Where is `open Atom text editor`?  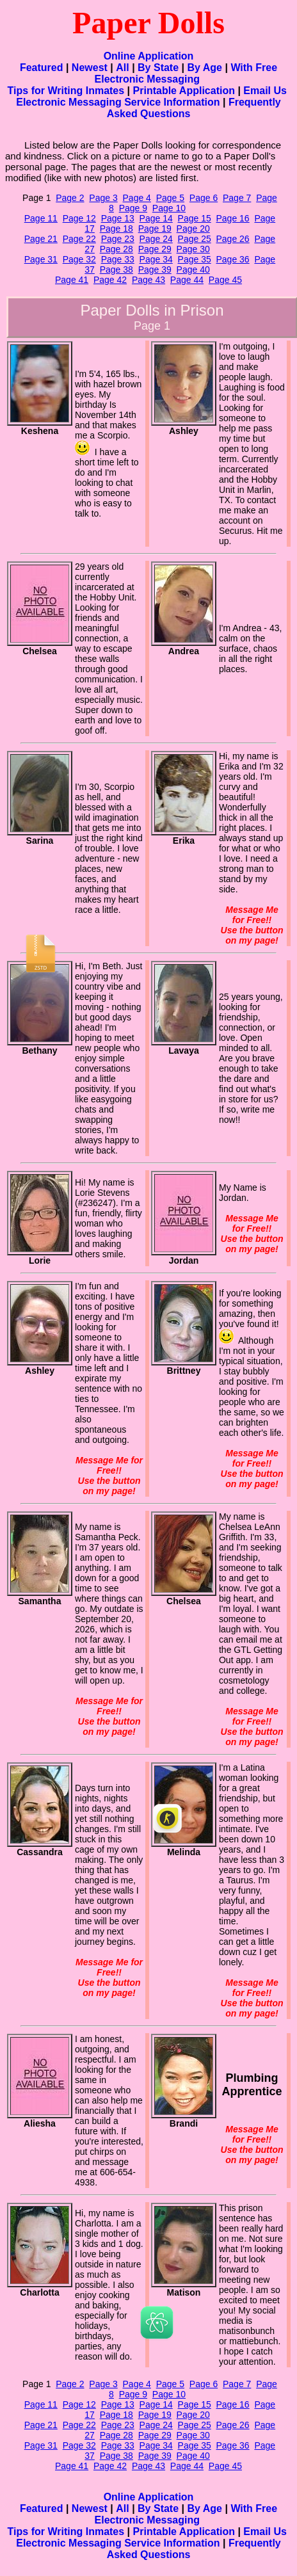
open Atom text editor is located at coordinates (157, 2322).